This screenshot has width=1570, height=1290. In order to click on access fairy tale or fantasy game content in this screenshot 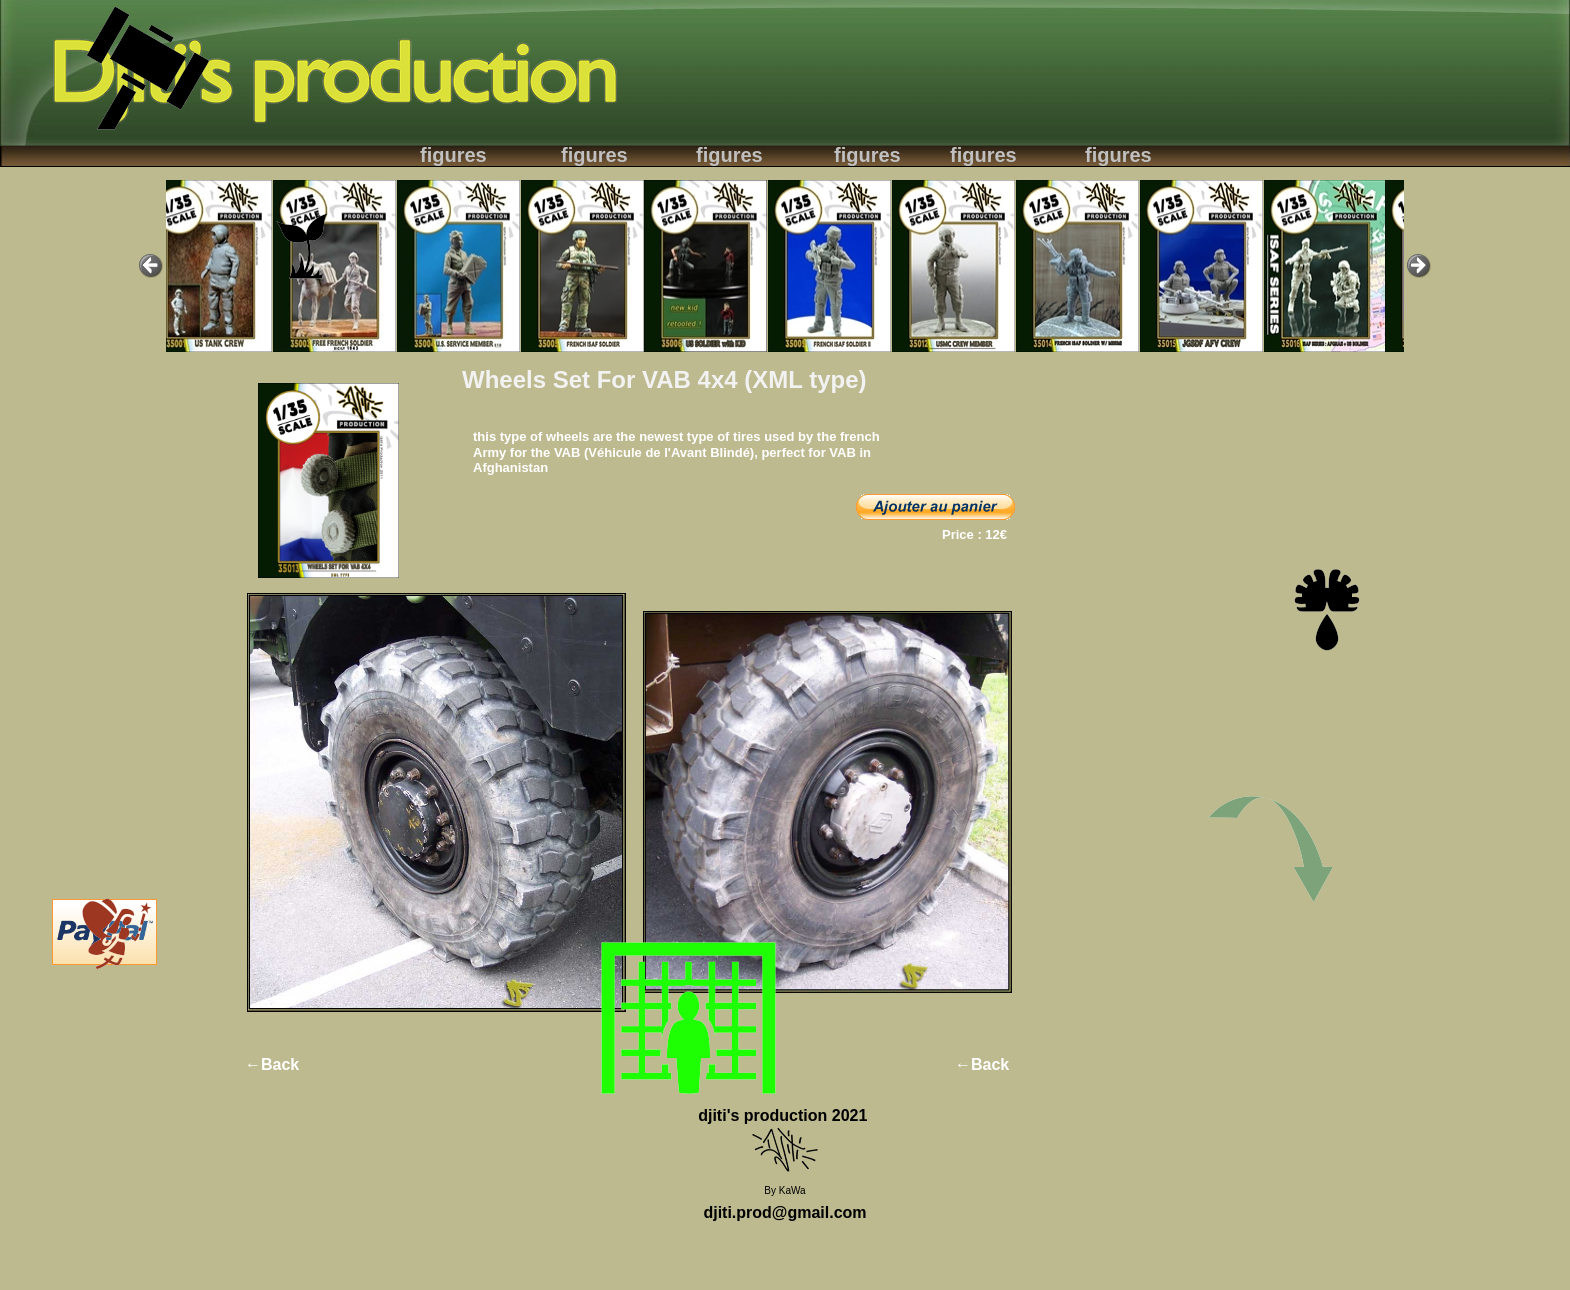, I will do `click(117, 934)`.